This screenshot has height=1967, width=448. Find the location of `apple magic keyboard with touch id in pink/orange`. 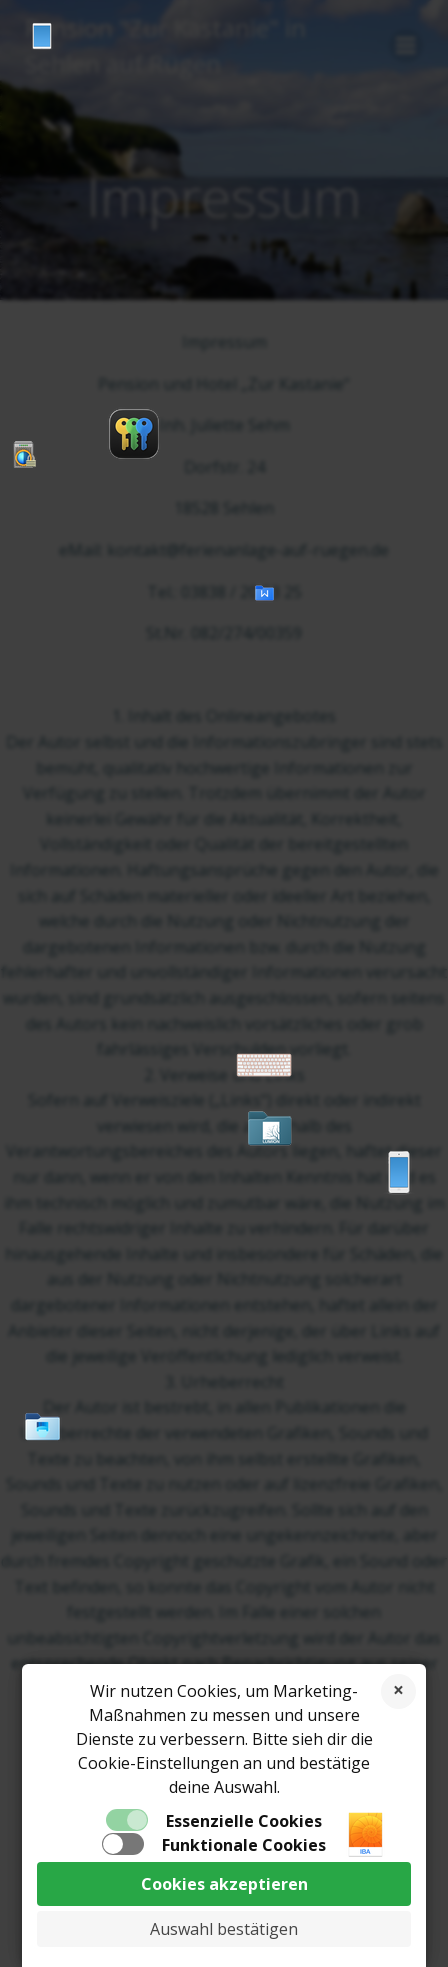

apple magic keyboard with touch id in pink/orange is located at coordinates (264, 1065).